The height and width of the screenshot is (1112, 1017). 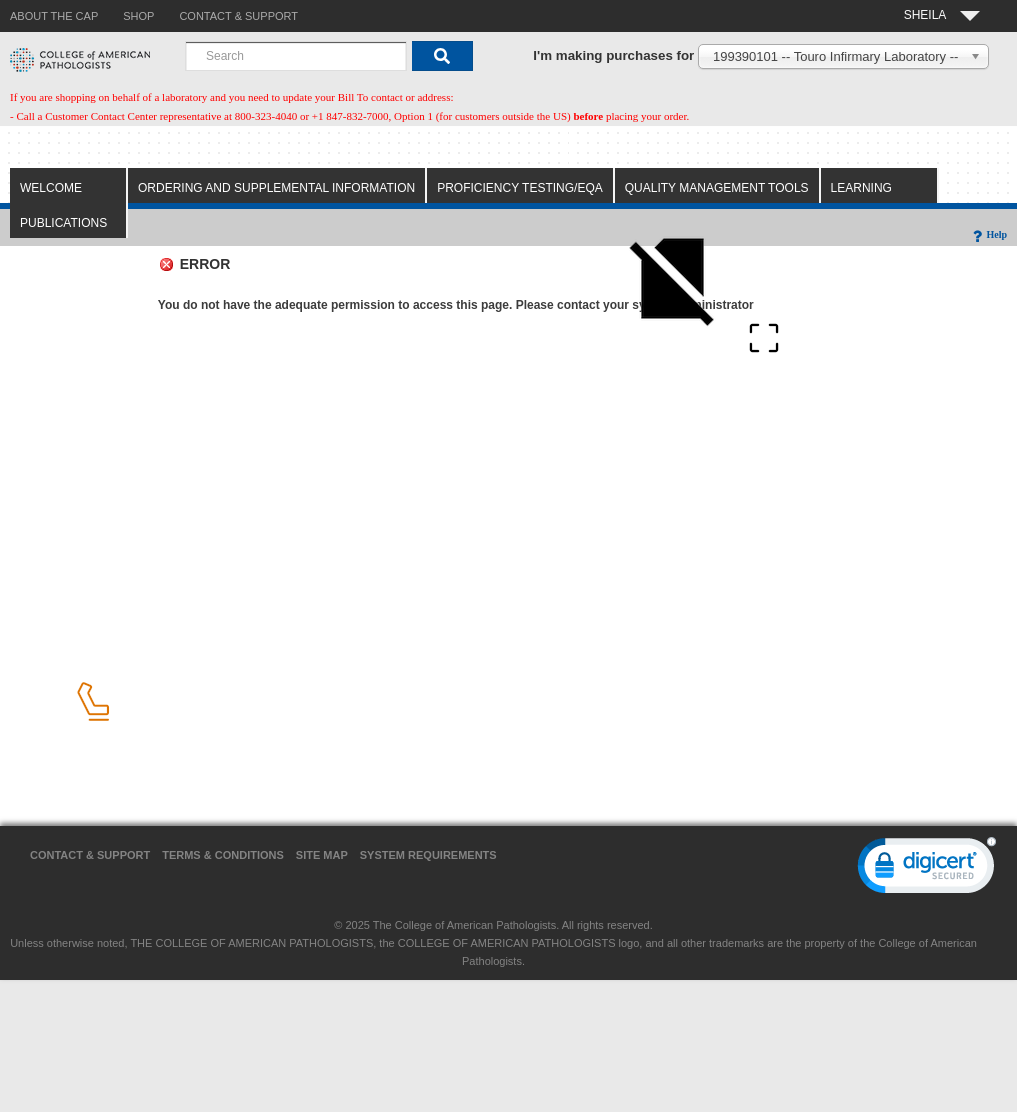 I want to click on no sim card detected, so click(x=672, y=278).